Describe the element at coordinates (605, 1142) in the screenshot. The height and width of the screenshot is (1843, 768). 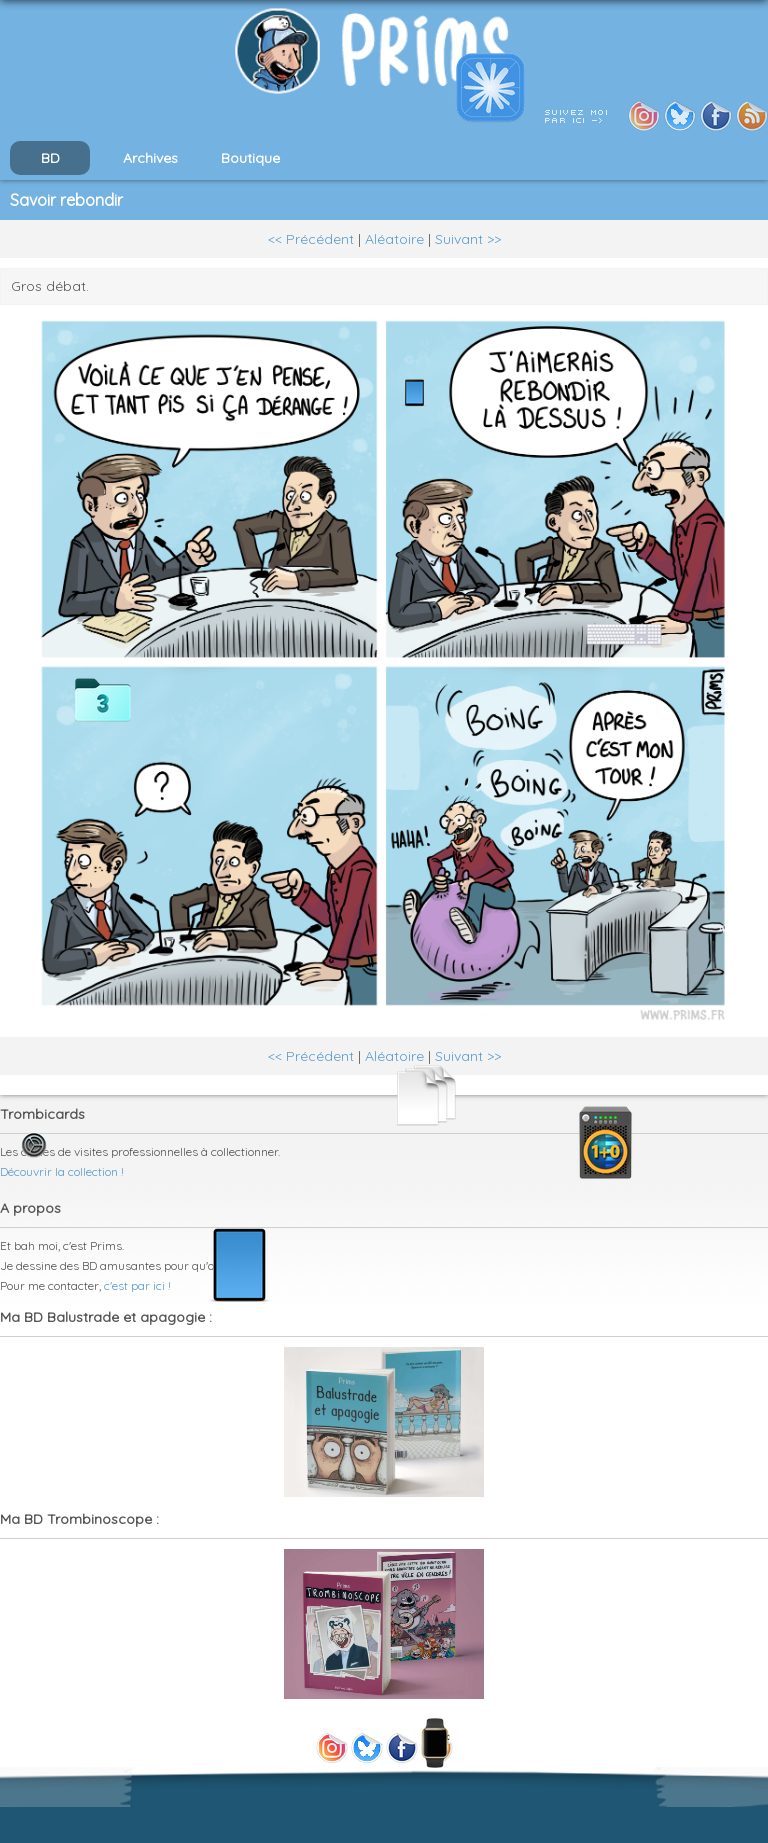
I see `access RAID 10 storage configuration settings` at that location.